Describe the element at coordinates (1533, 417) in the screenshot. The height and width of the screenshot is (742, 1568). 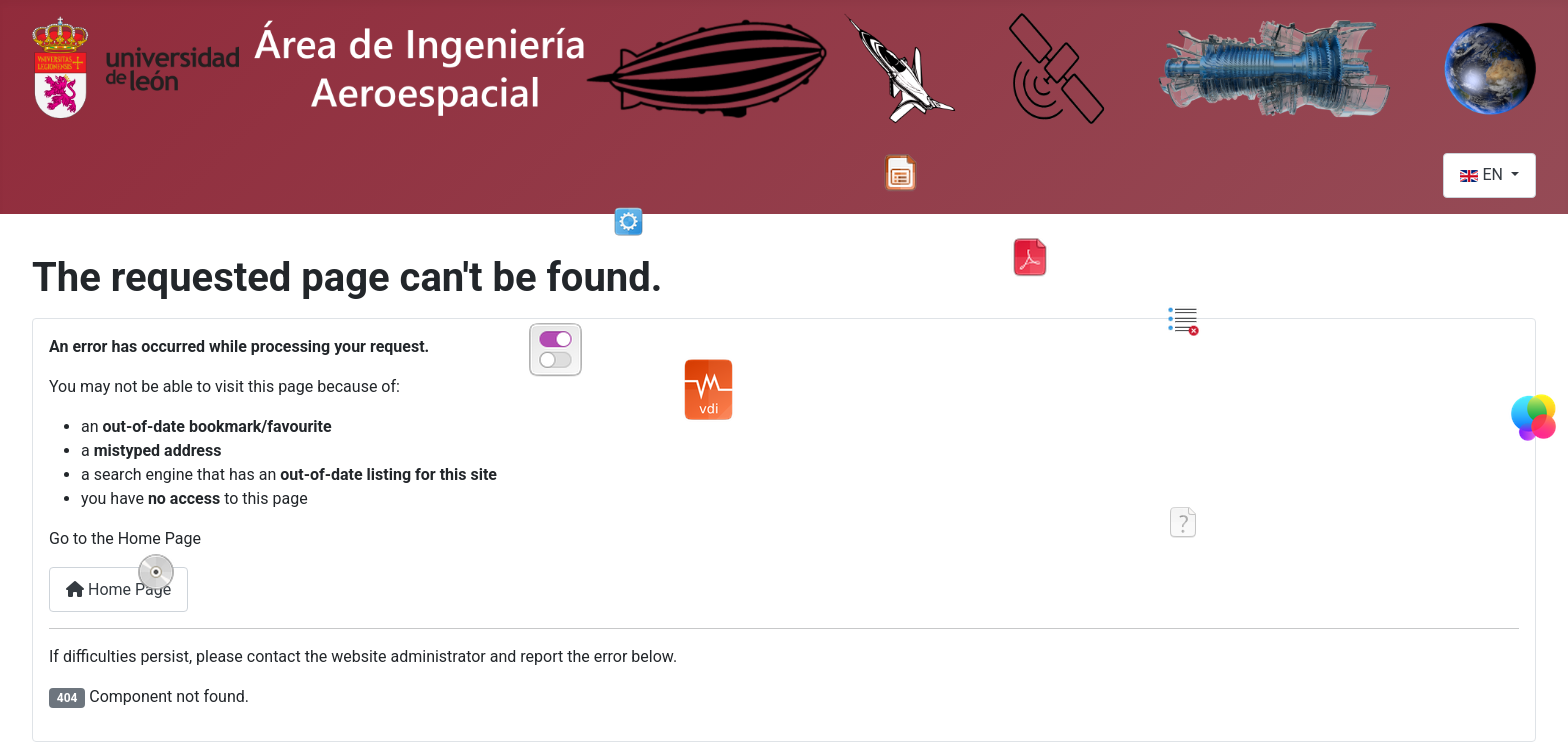
I see `open Game Center app` at that location.